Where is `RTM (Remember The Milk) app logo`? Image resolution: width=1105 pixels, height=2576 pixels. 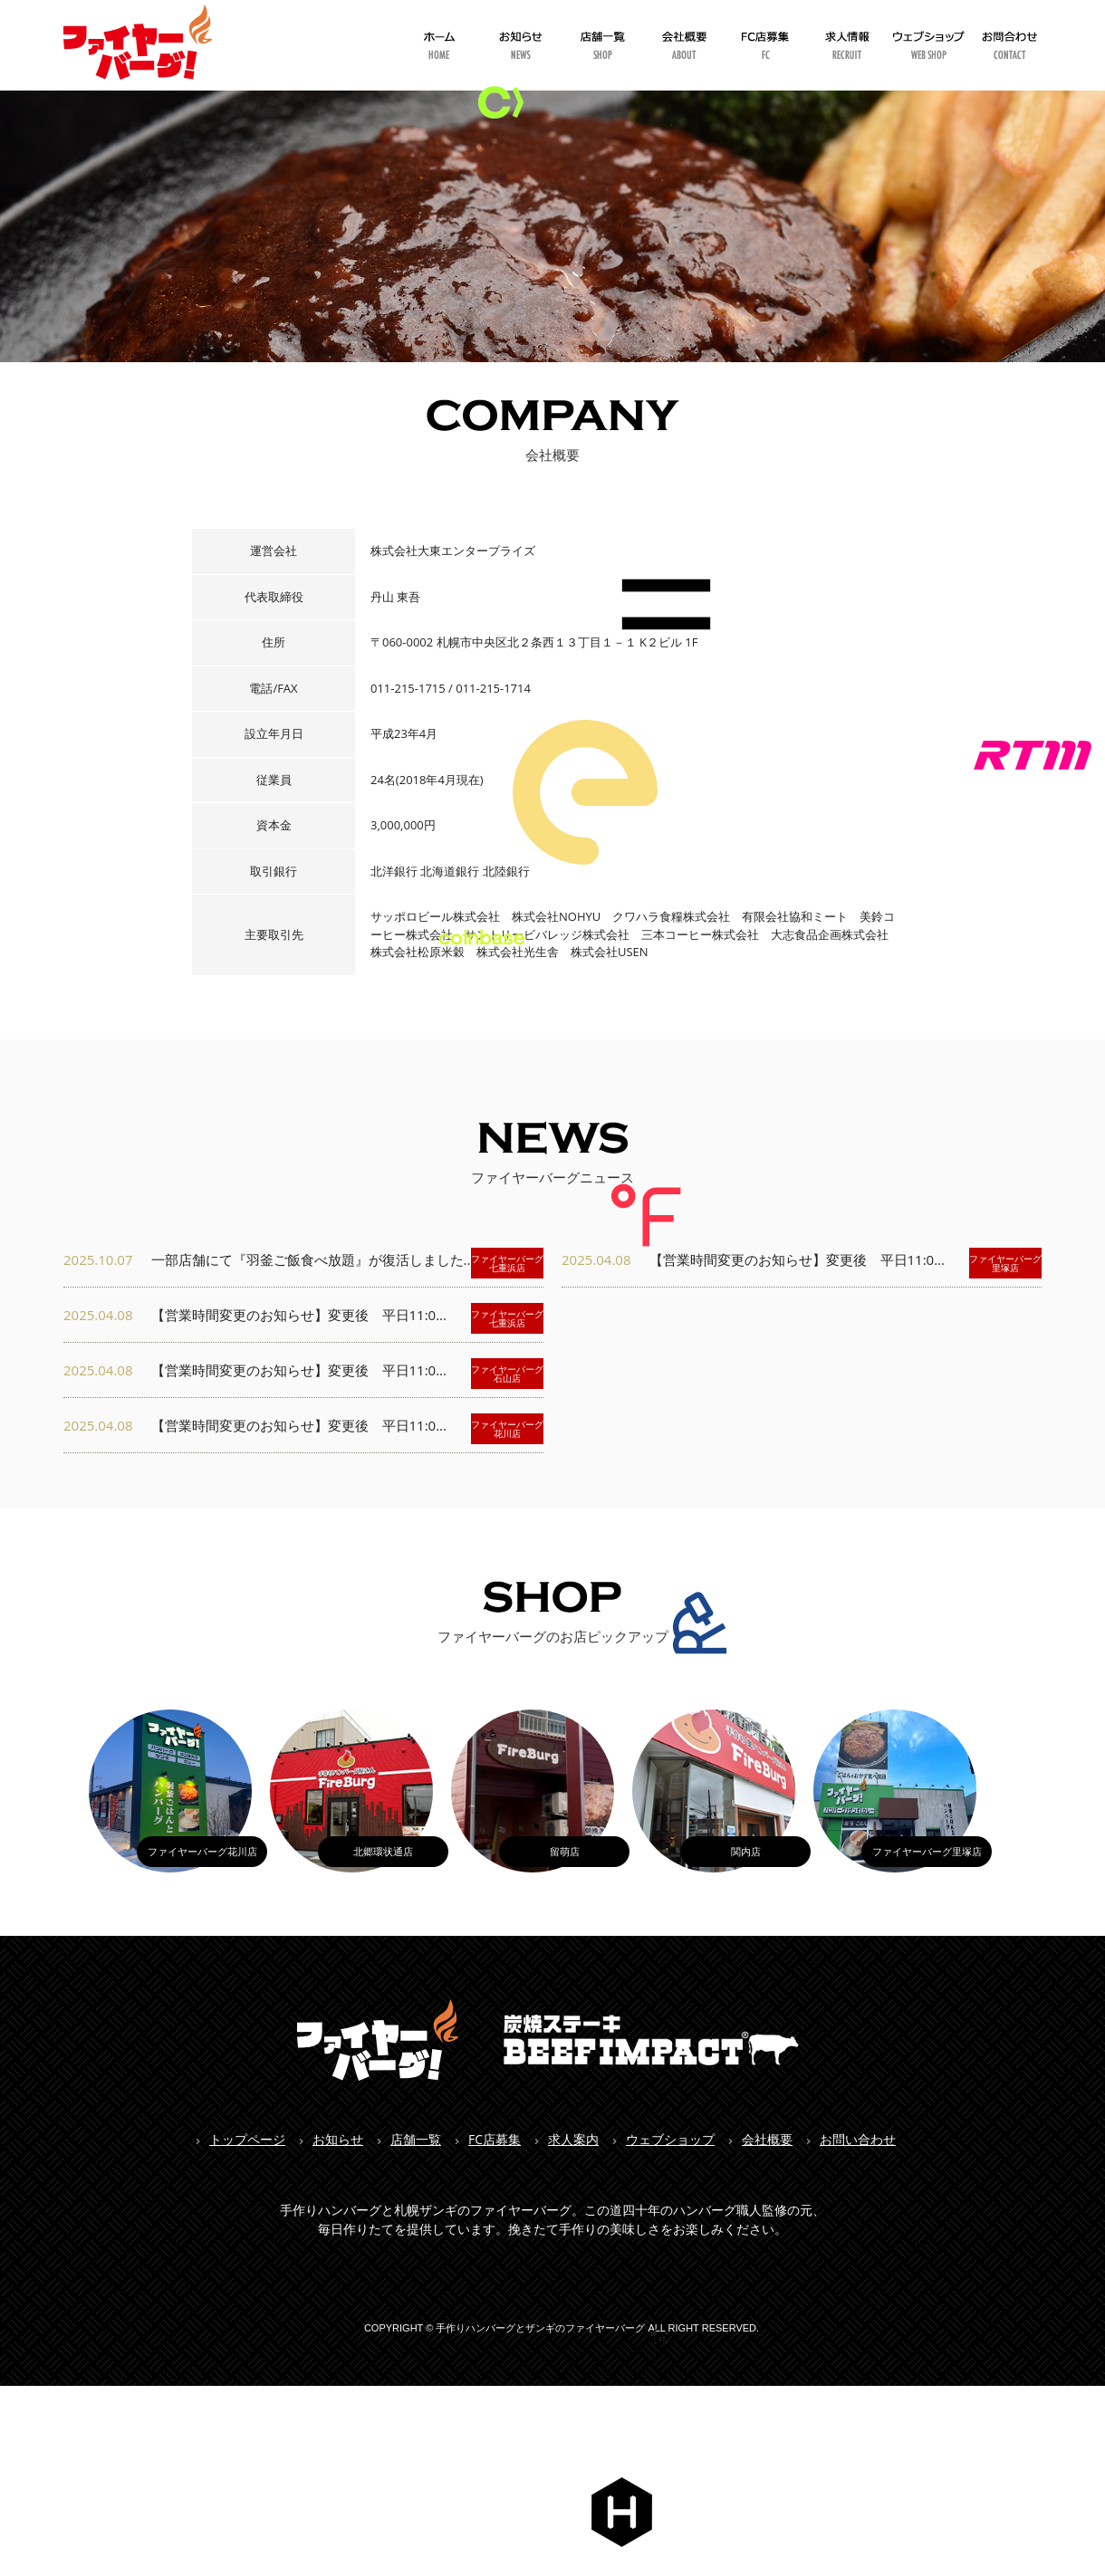
RTM (Remember The Milk) app logo is located at coordinates (1033, 755).